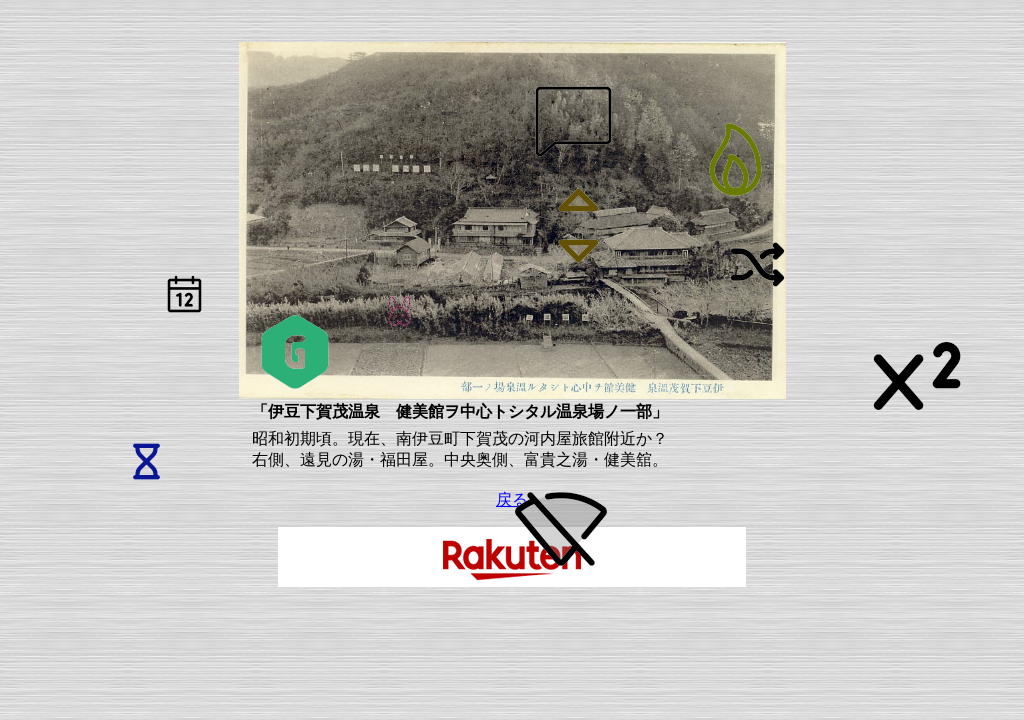 The width and height of the screenshot is (1024, 720). Describe the element at coordinates (184, 295) in the screenshot. I see `view calendar or scheduled events` at that location.